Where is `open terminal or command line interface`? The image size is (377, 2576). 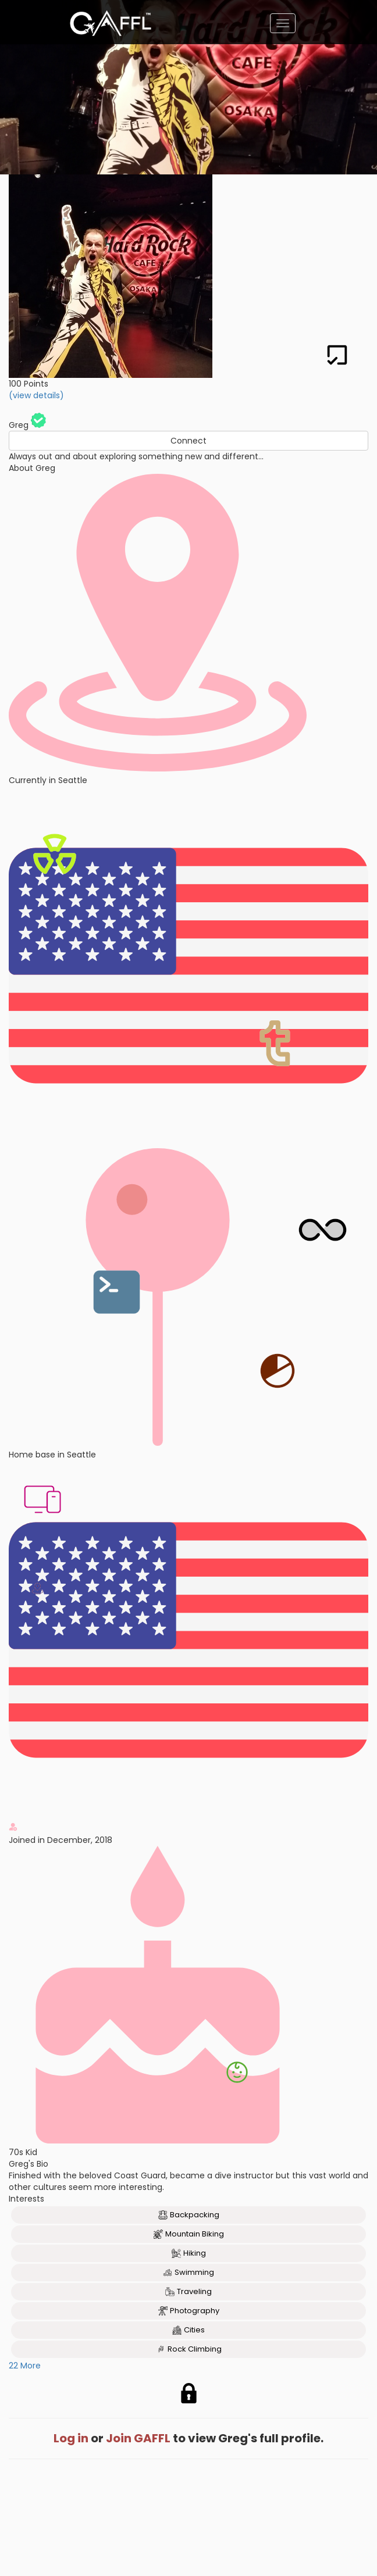 open terminal or command line interface is located at coordinates (116, 1292).